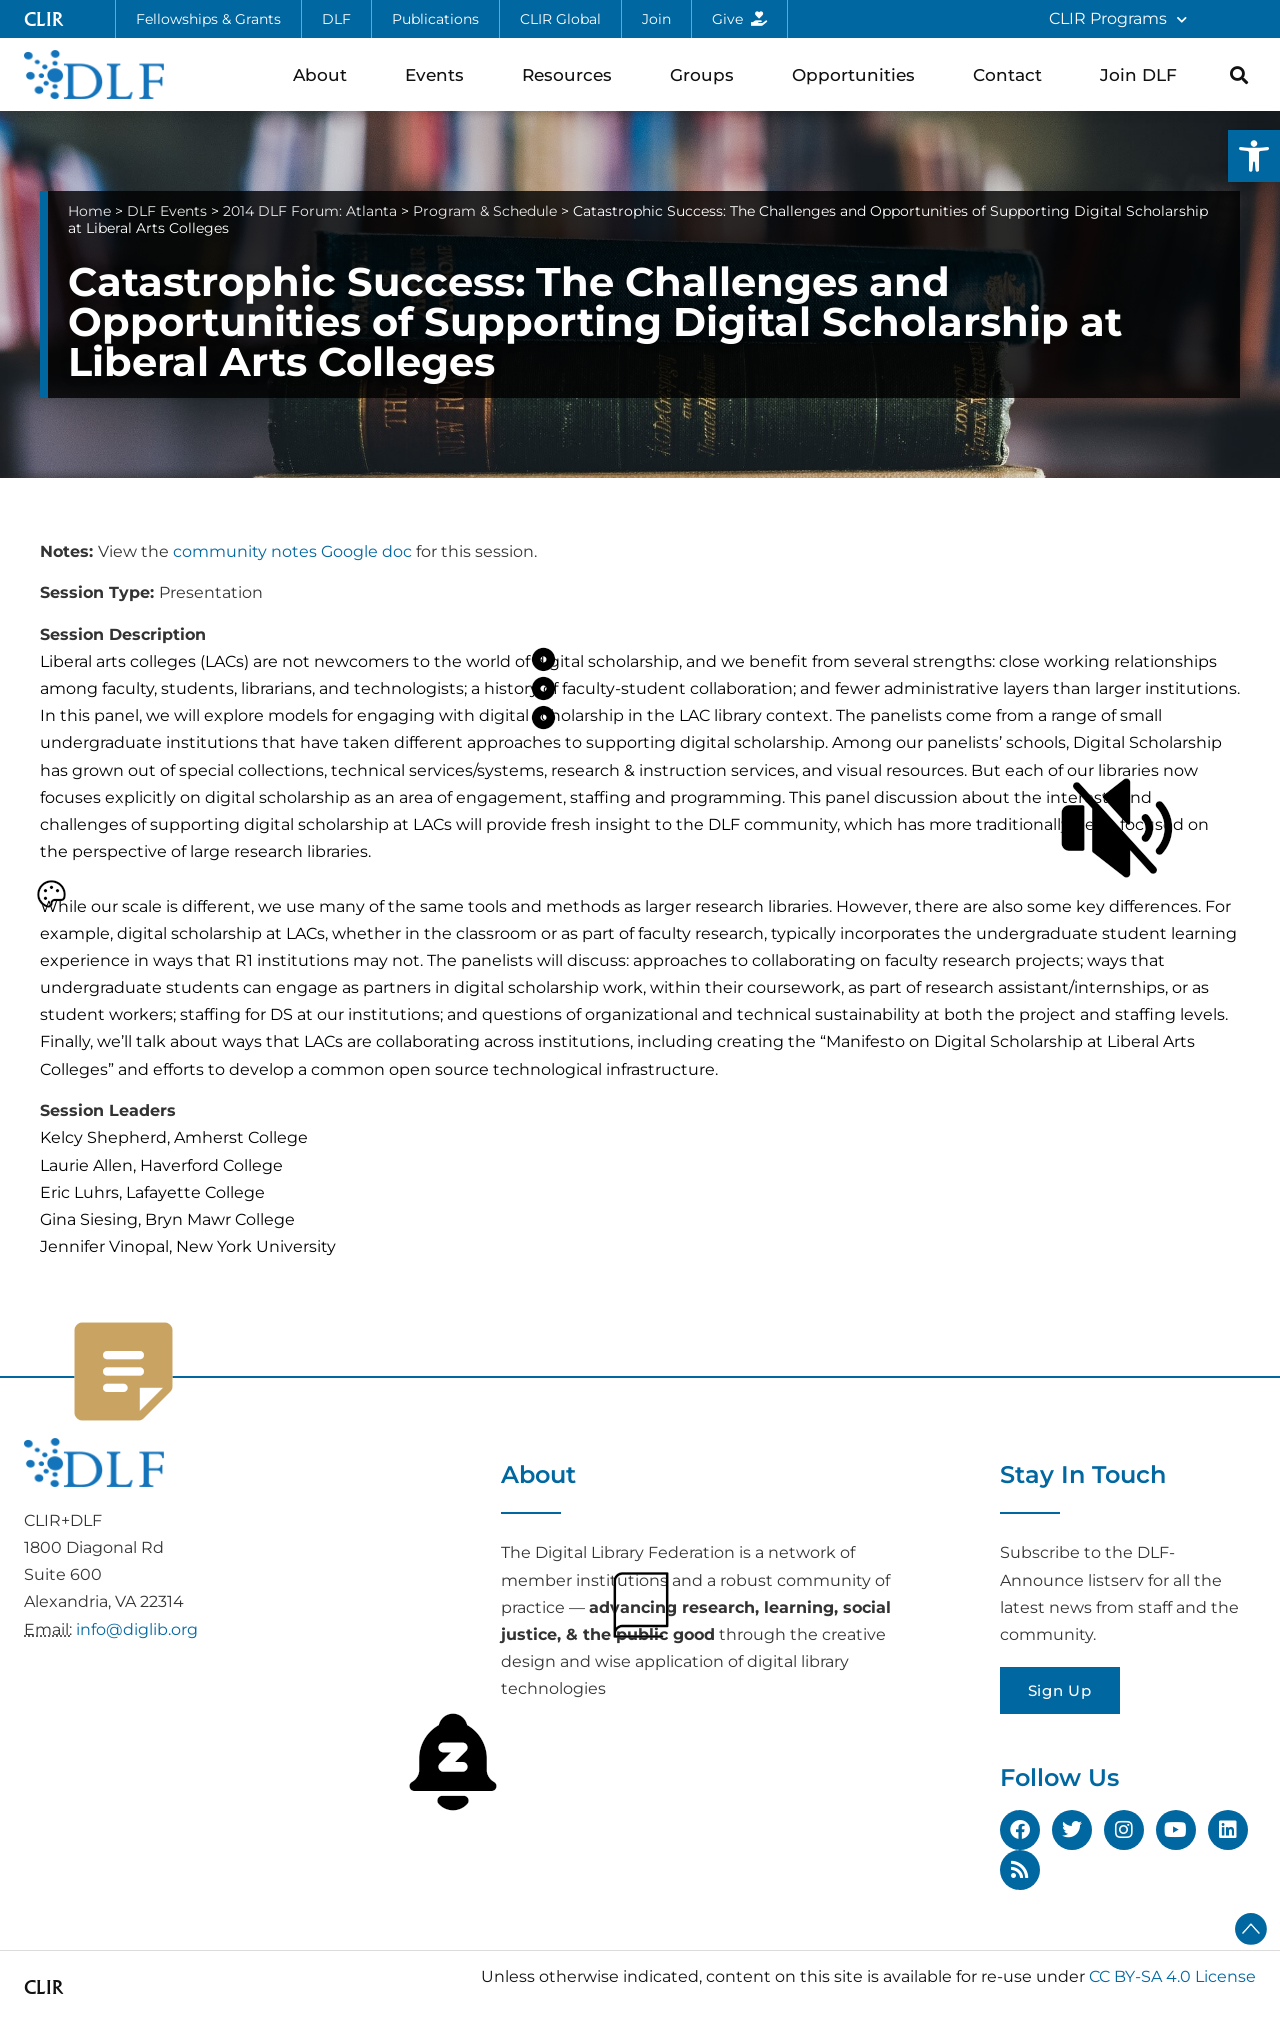 This screenshot has height=2035, width=1280. I want to click on open a book or reading view, so click(641, 1605).